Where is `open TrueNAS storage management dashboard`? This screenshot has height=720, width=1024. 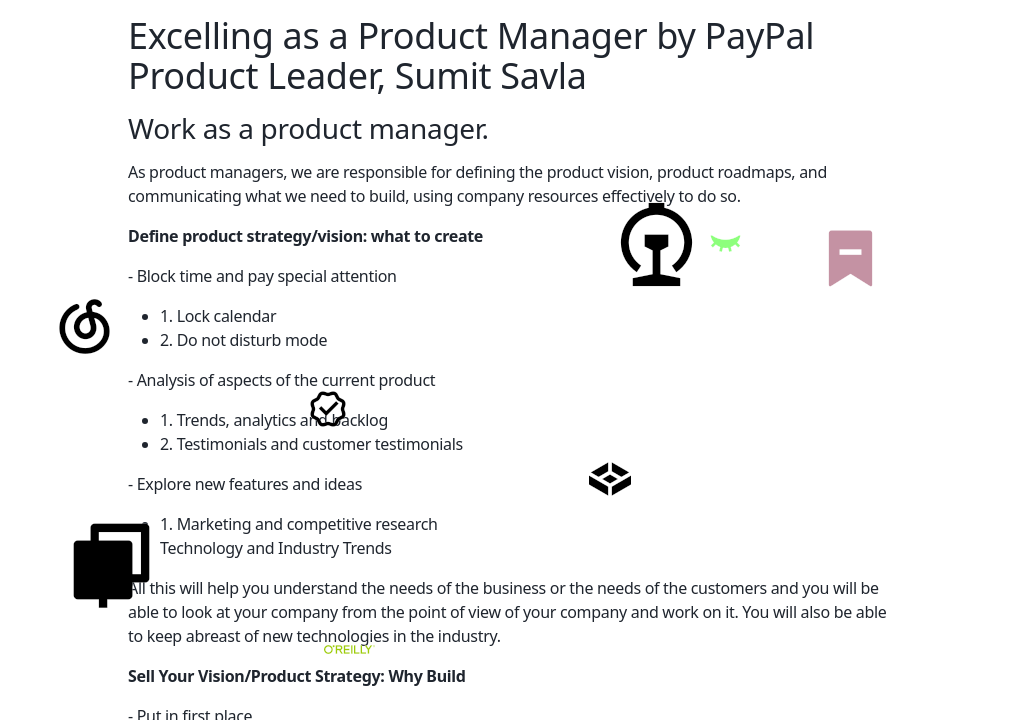 open TrueNAS storage management dashboard is located at coordinates (610, 479).